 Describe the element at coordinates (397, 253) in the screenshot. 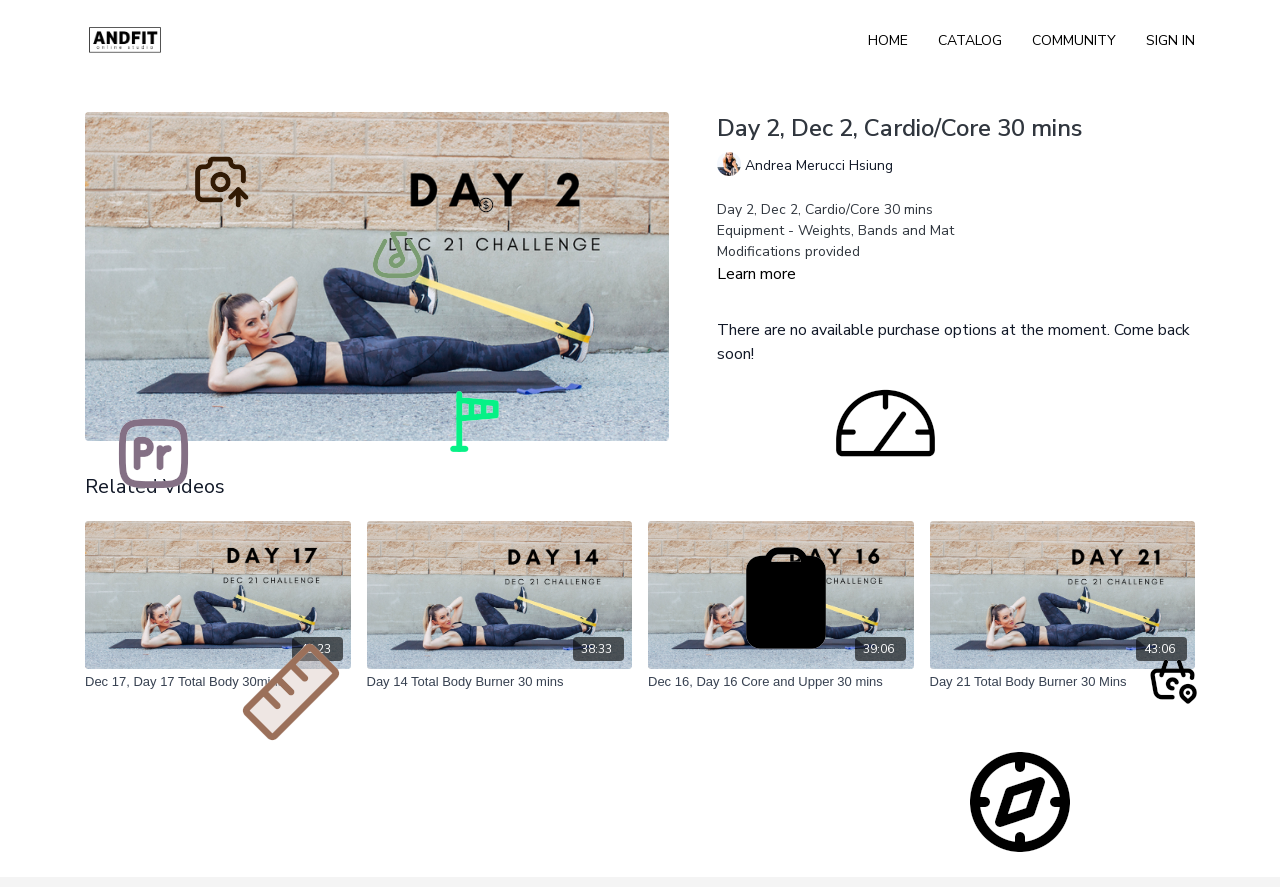

I see `open bandlab music creation app` at that location.